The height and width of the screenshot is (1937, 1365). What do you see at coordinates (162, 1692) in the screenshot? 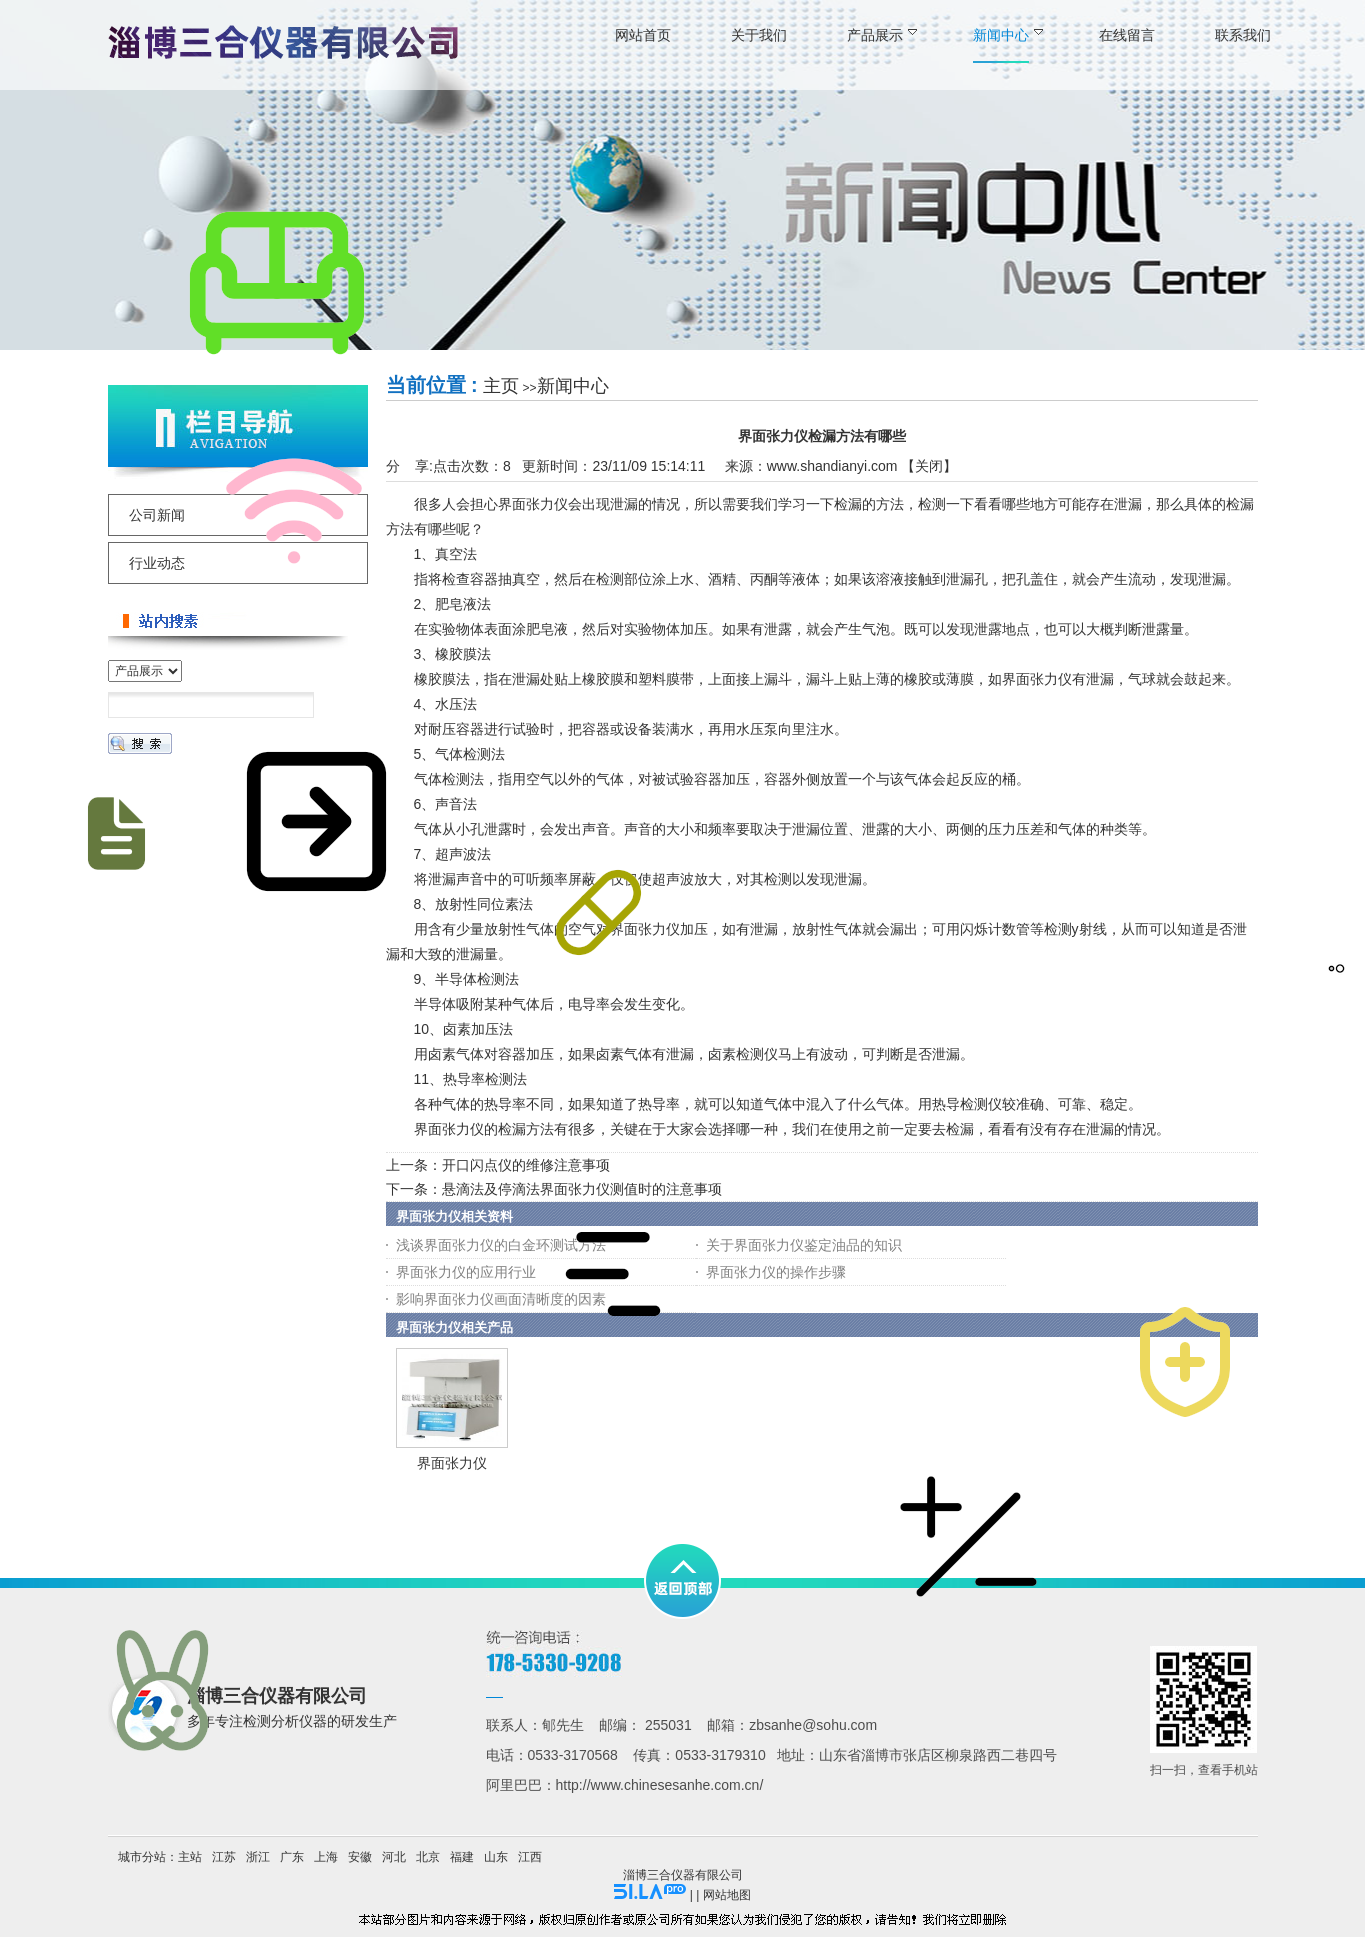
I see `access pet or animal-related features` at bounding box center [162, 1692].